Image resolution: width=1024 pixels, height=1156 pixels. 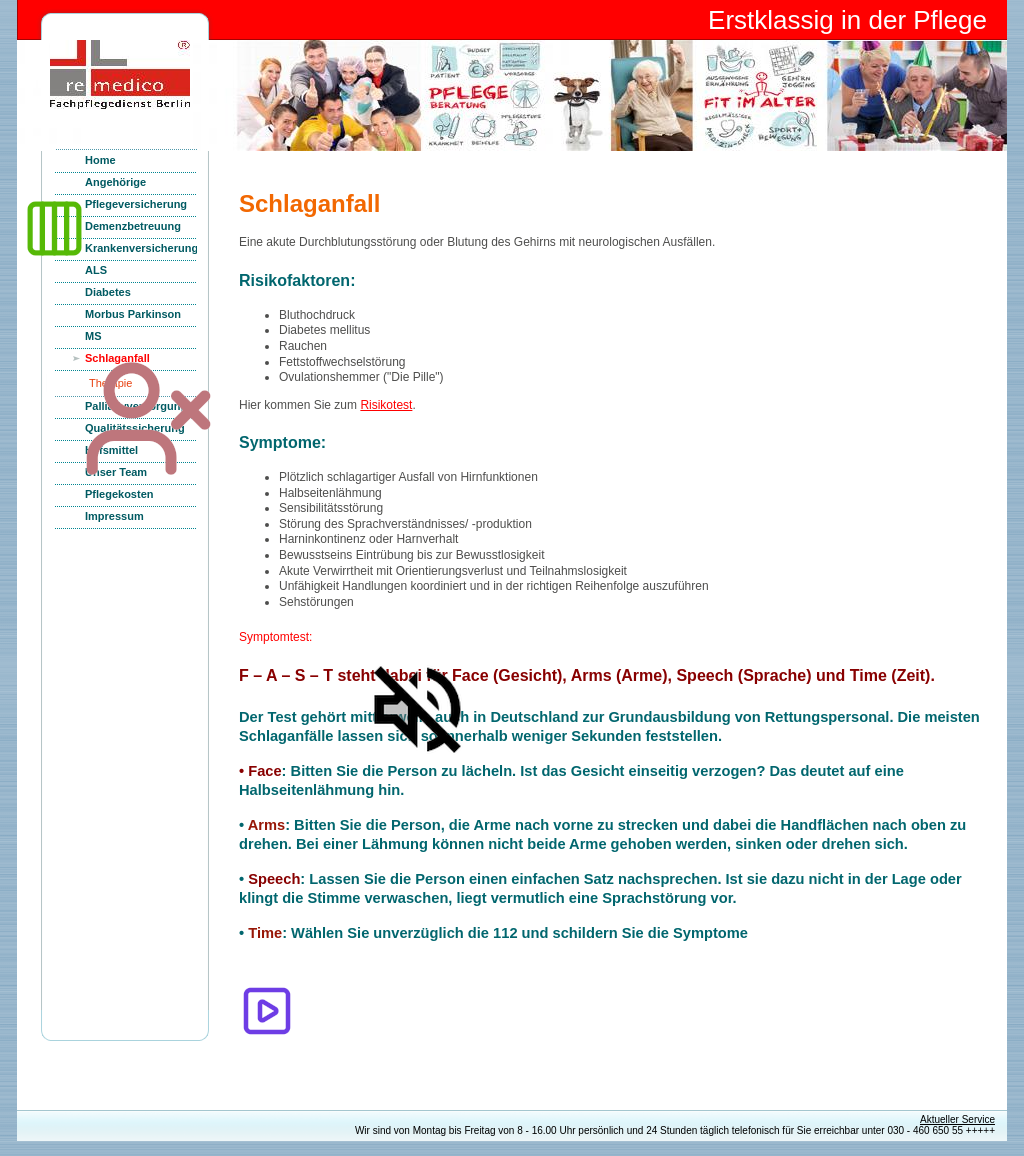 What do you see at coordinates (54, 228) in the screenshot?
I see `switch to four-column layout view` at bounding box center [54, 228].